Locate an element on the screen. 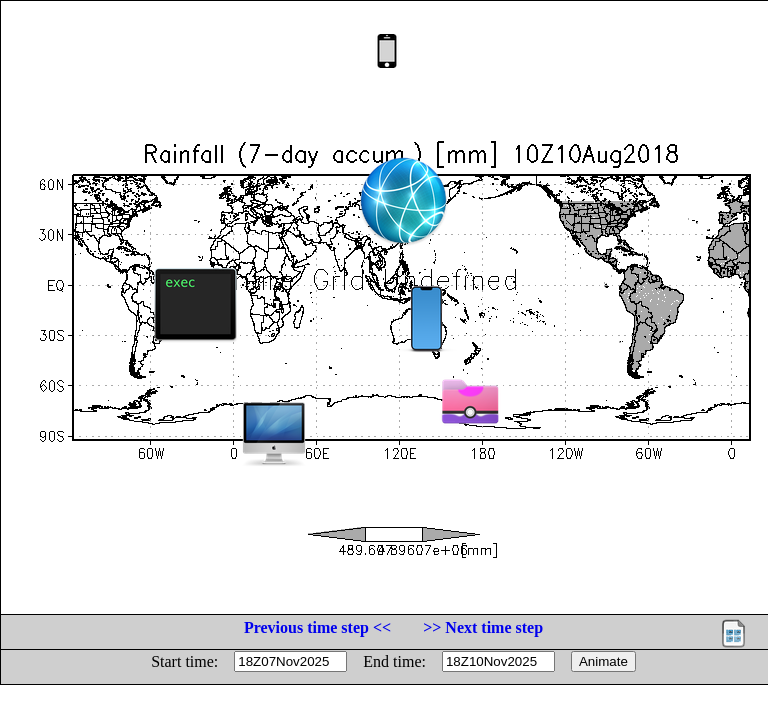 The width and height of the screenshot is (768, 720). indicates a connected iPhone device is located at coordinates (426, 319).